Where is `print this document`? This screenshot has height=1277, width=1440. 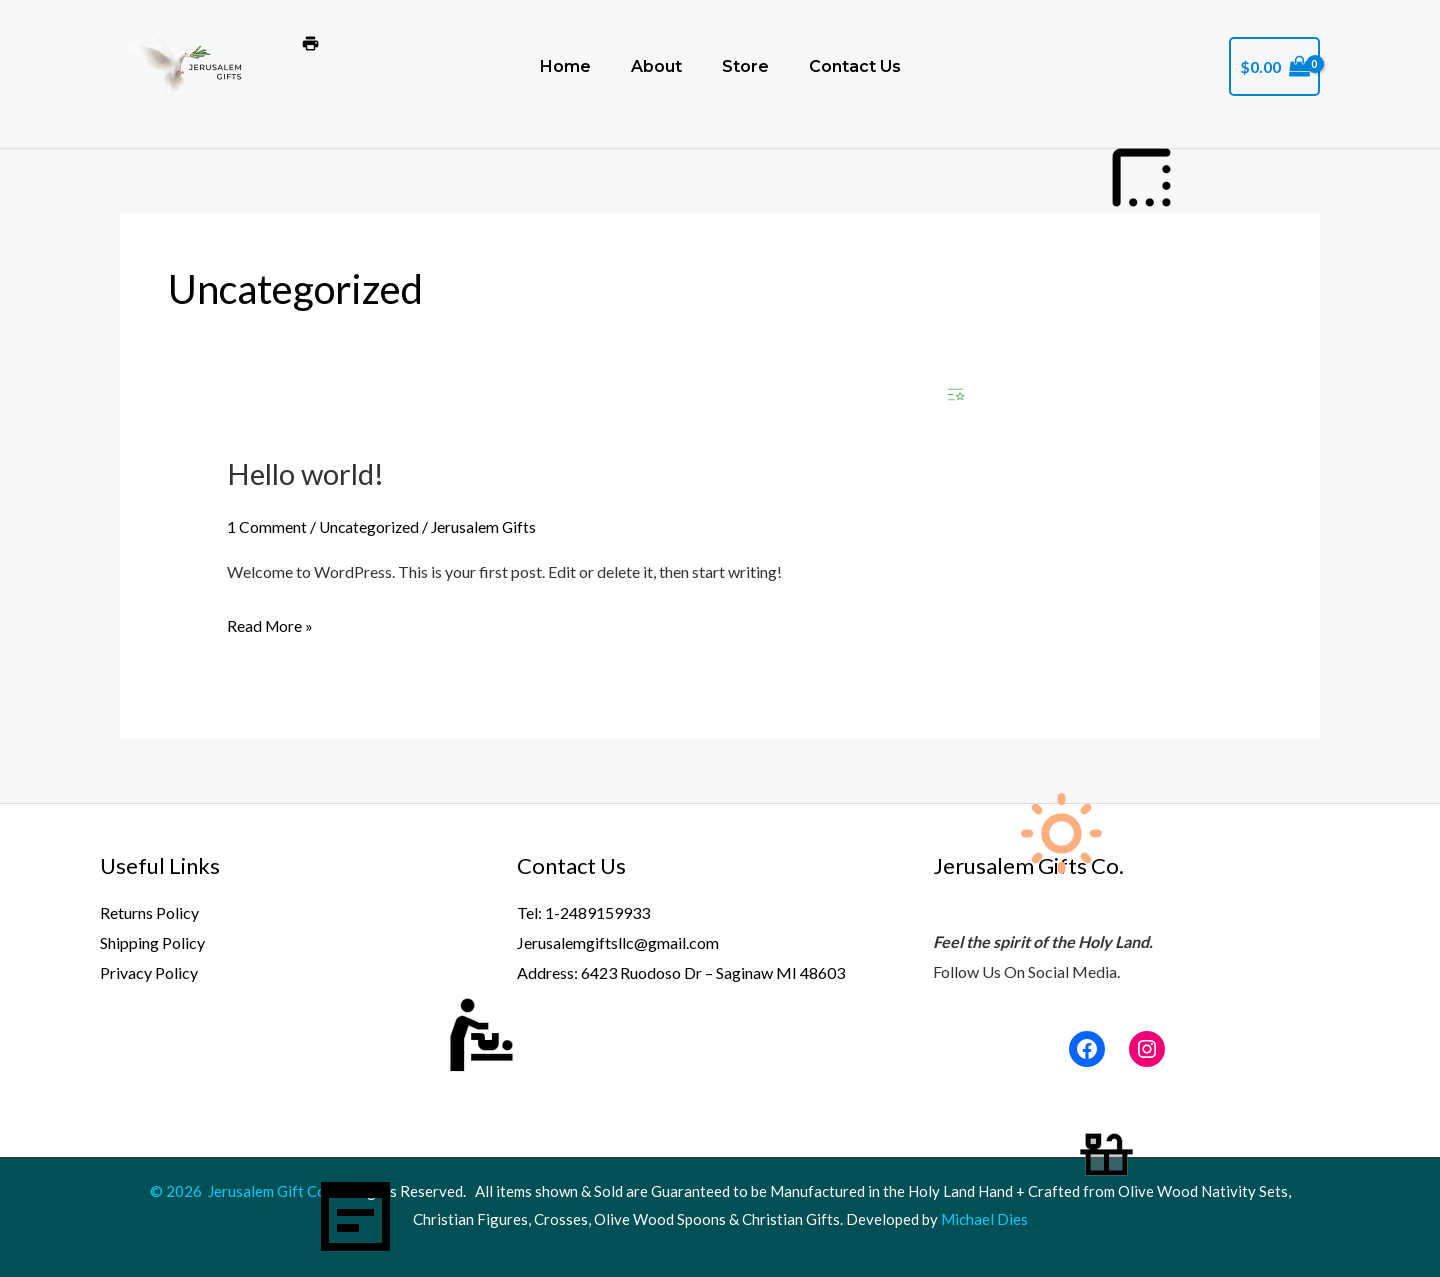 print this document is located at coordinates (310, 43).